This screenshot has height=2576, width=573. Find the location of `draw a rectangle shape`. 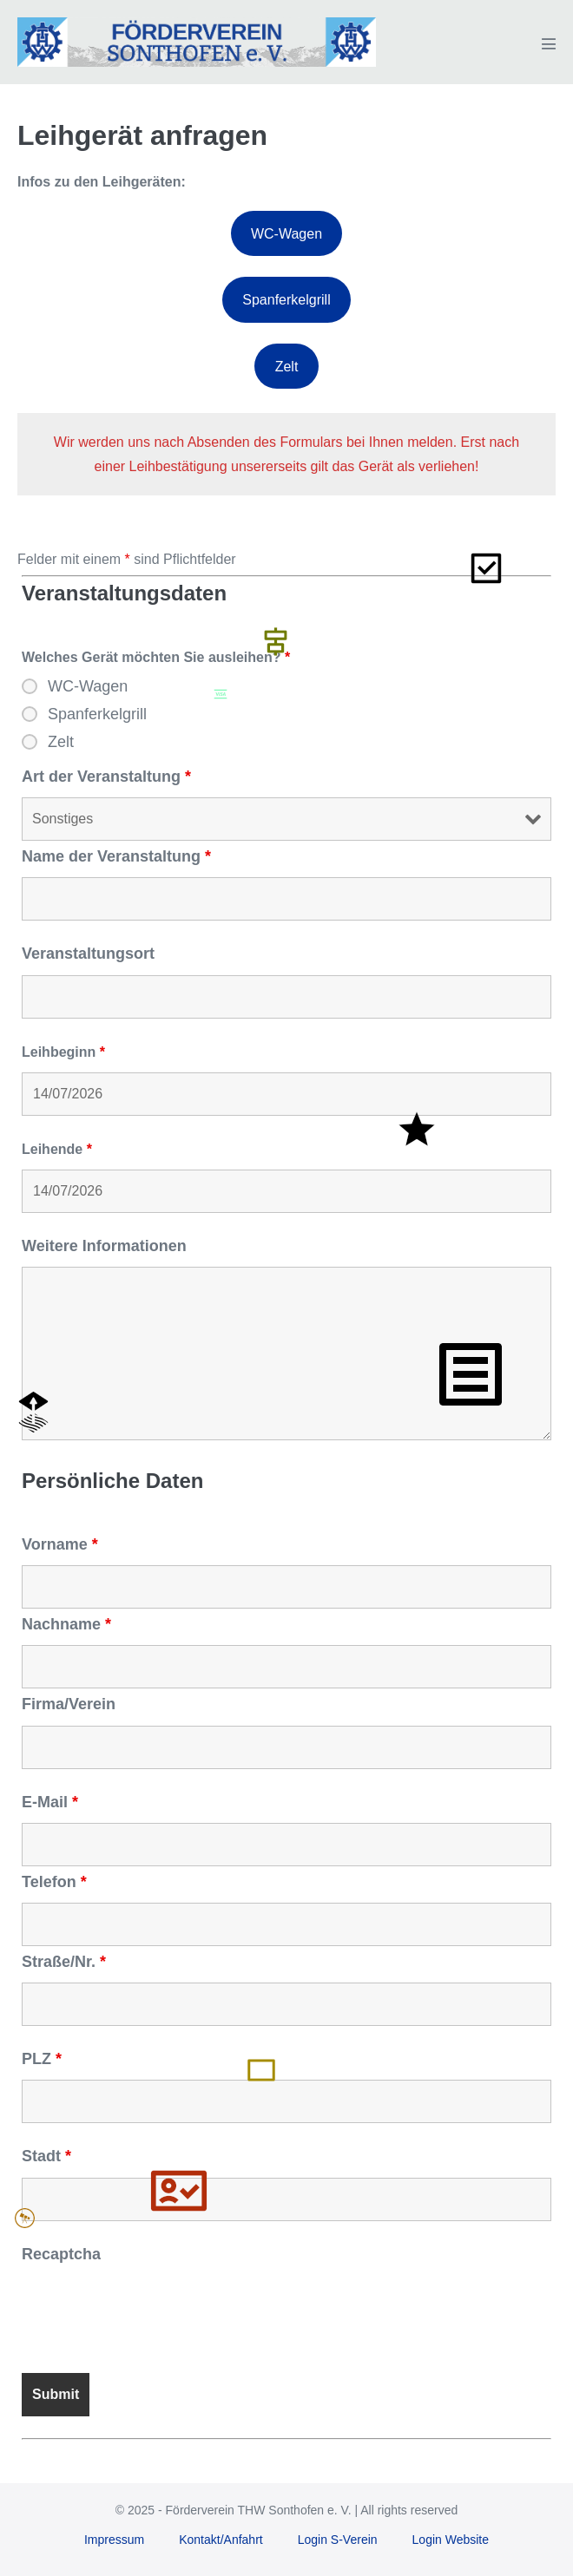

draw a rectangle shape is located at coordinates (261, 2070).